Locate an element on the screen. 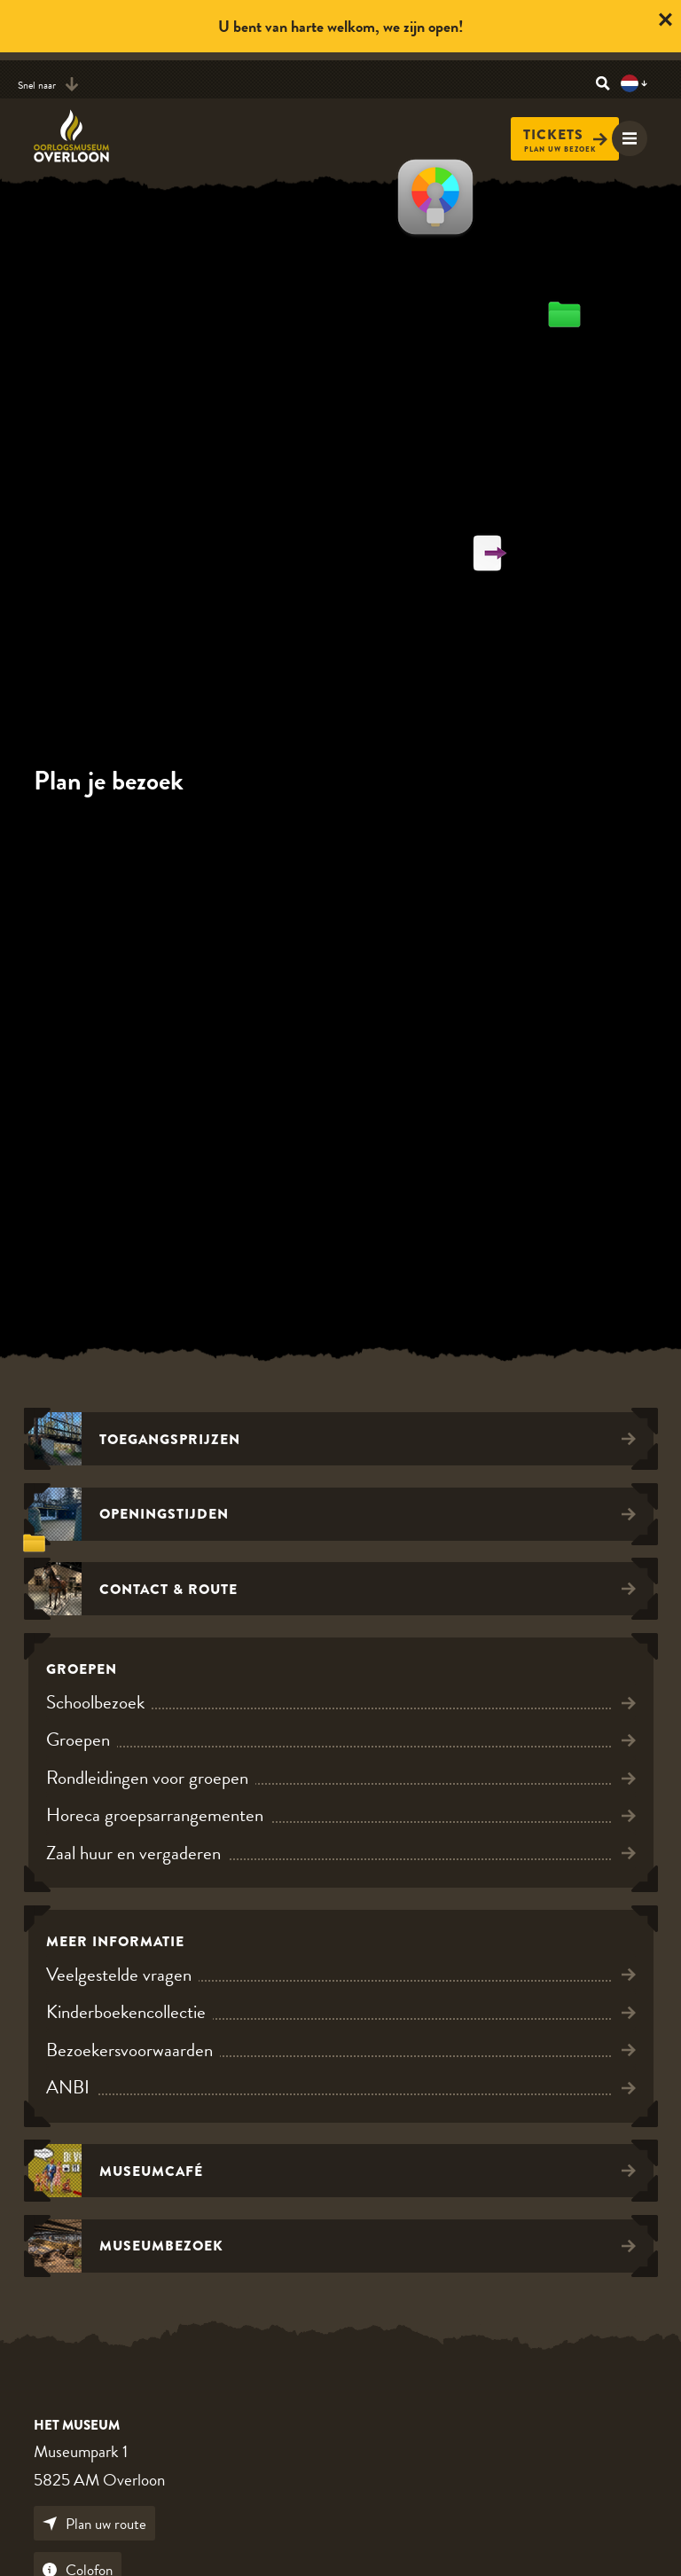  open OpenRGB lighting control application is located at coordinates (435, 197).